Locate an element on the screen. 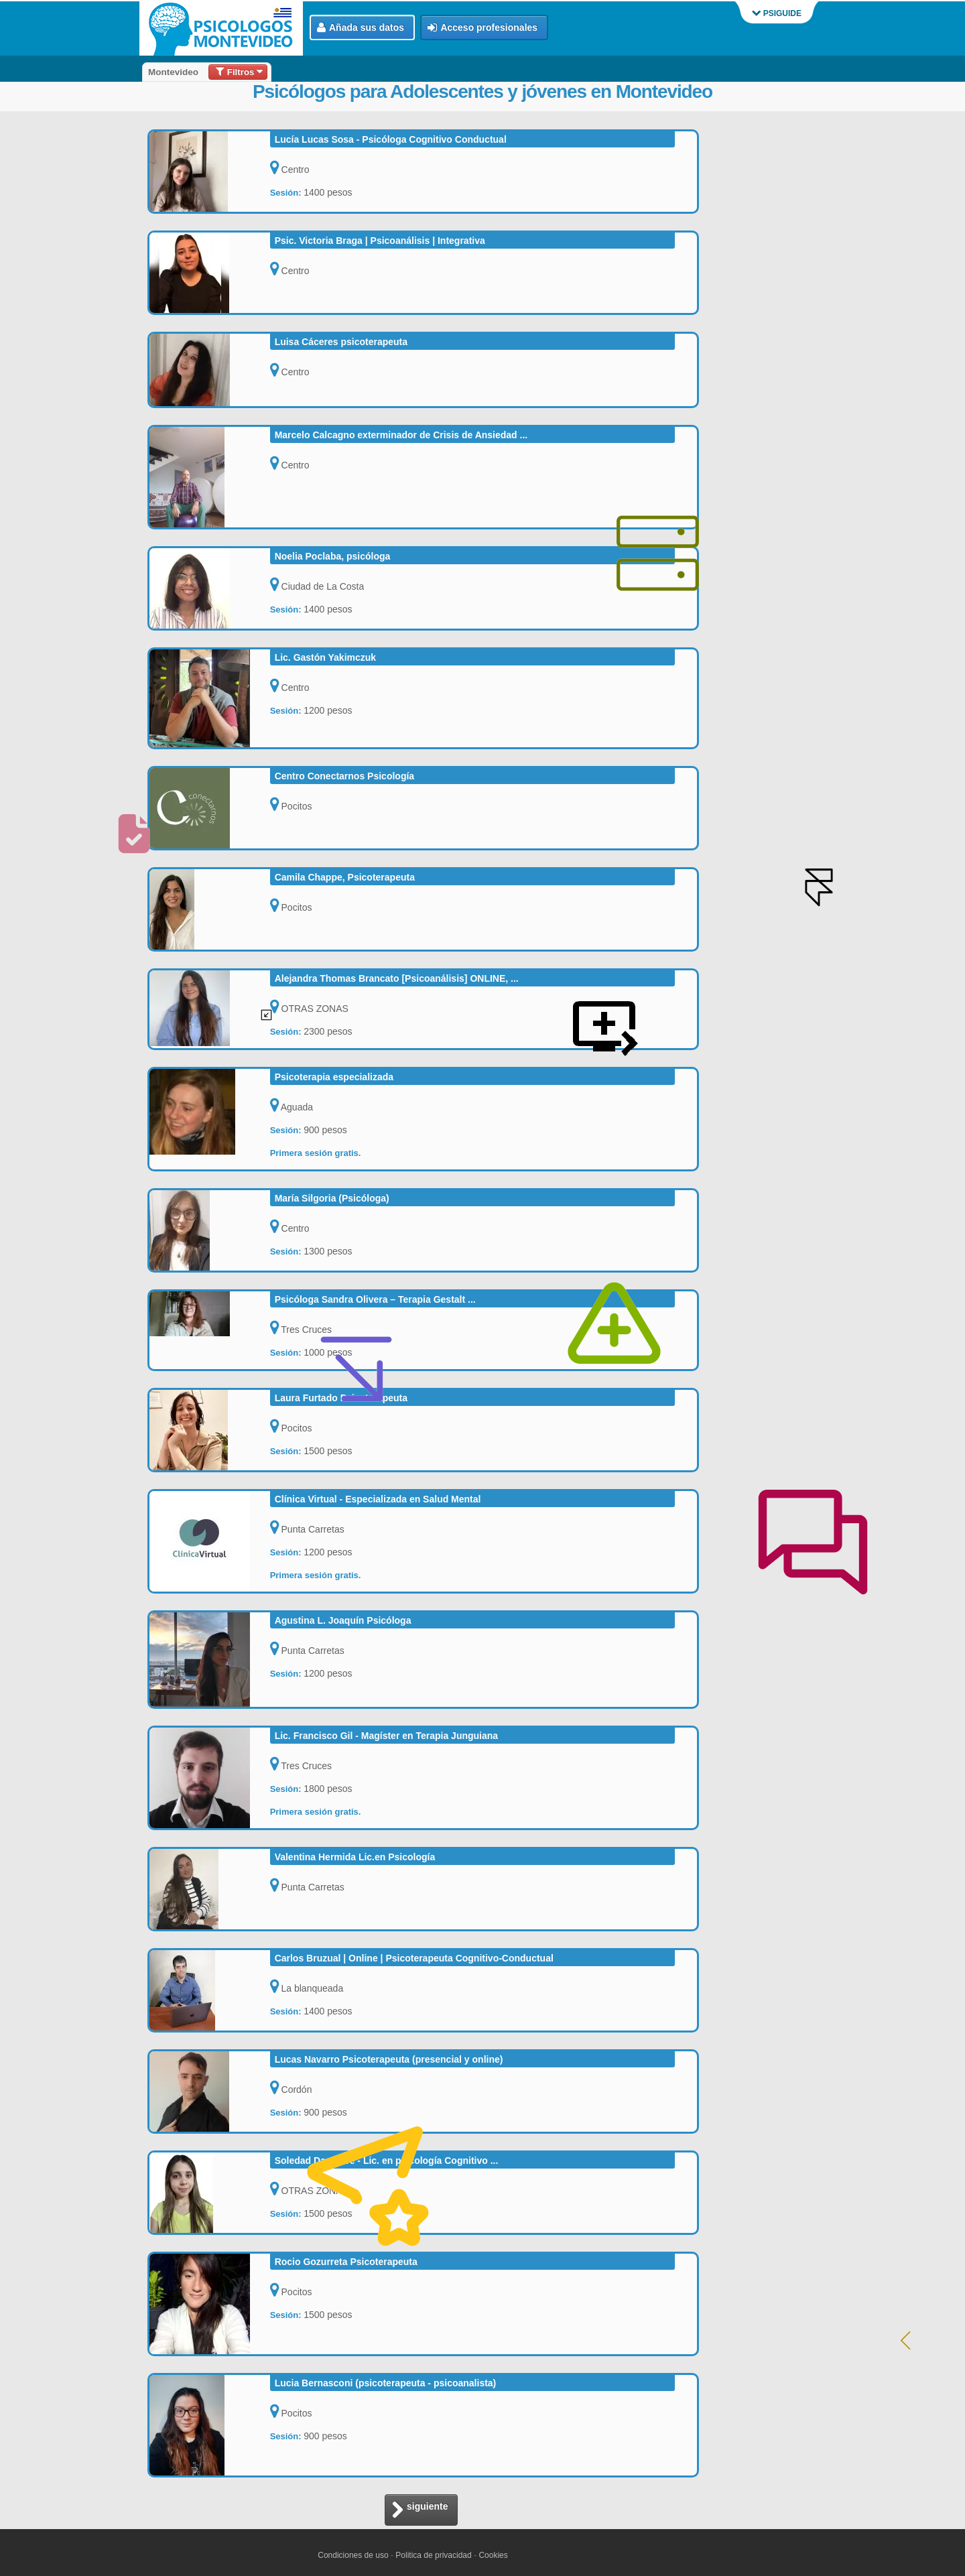 Image resolution: width=965 pixels, height=2576 pixels. go back to the previous screen is located at coordinates (906, 2340).